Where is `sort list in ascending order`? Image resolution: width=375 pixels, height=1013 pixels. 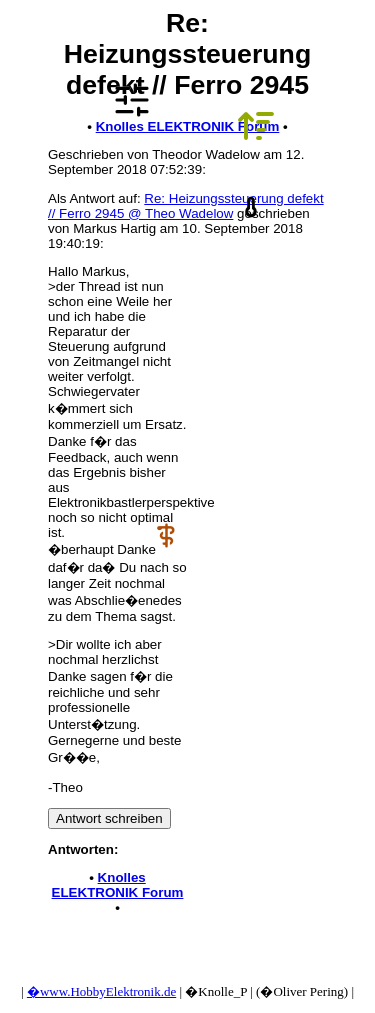
sort list in ascending order is located at coordinates (256, 126).